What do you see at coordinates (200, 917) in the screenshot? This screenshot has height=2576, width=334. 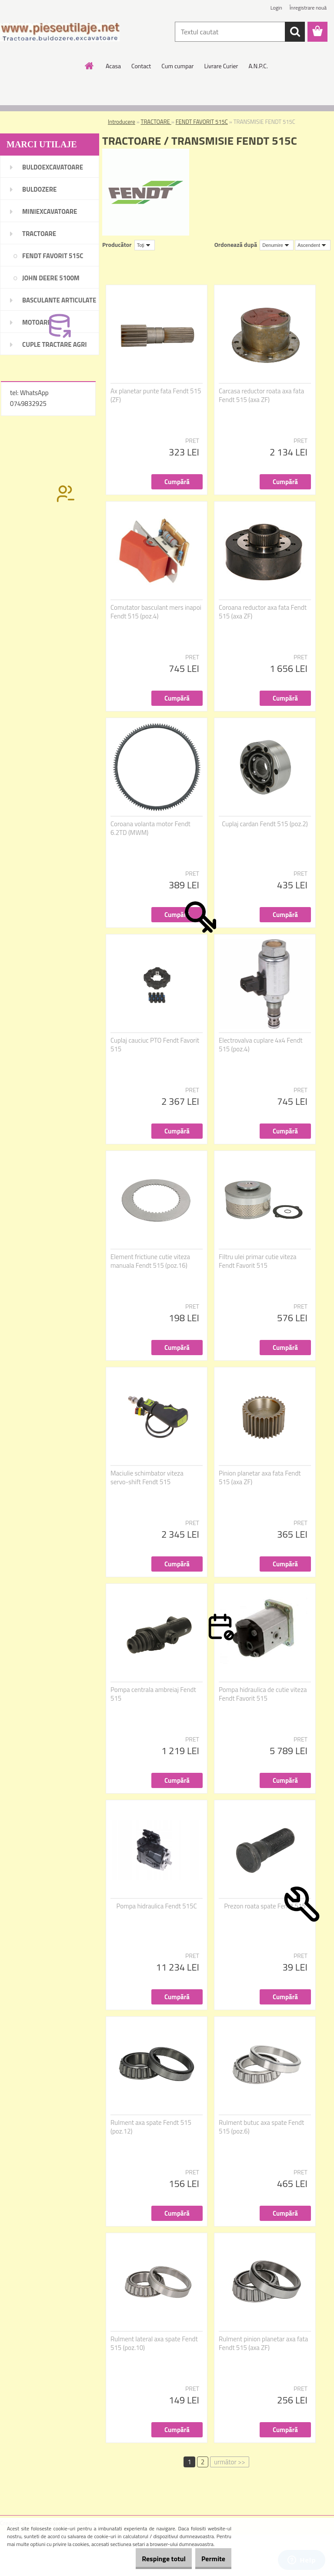 I see `select intergender or non-binary gender option` at bounding box center [200, 917].